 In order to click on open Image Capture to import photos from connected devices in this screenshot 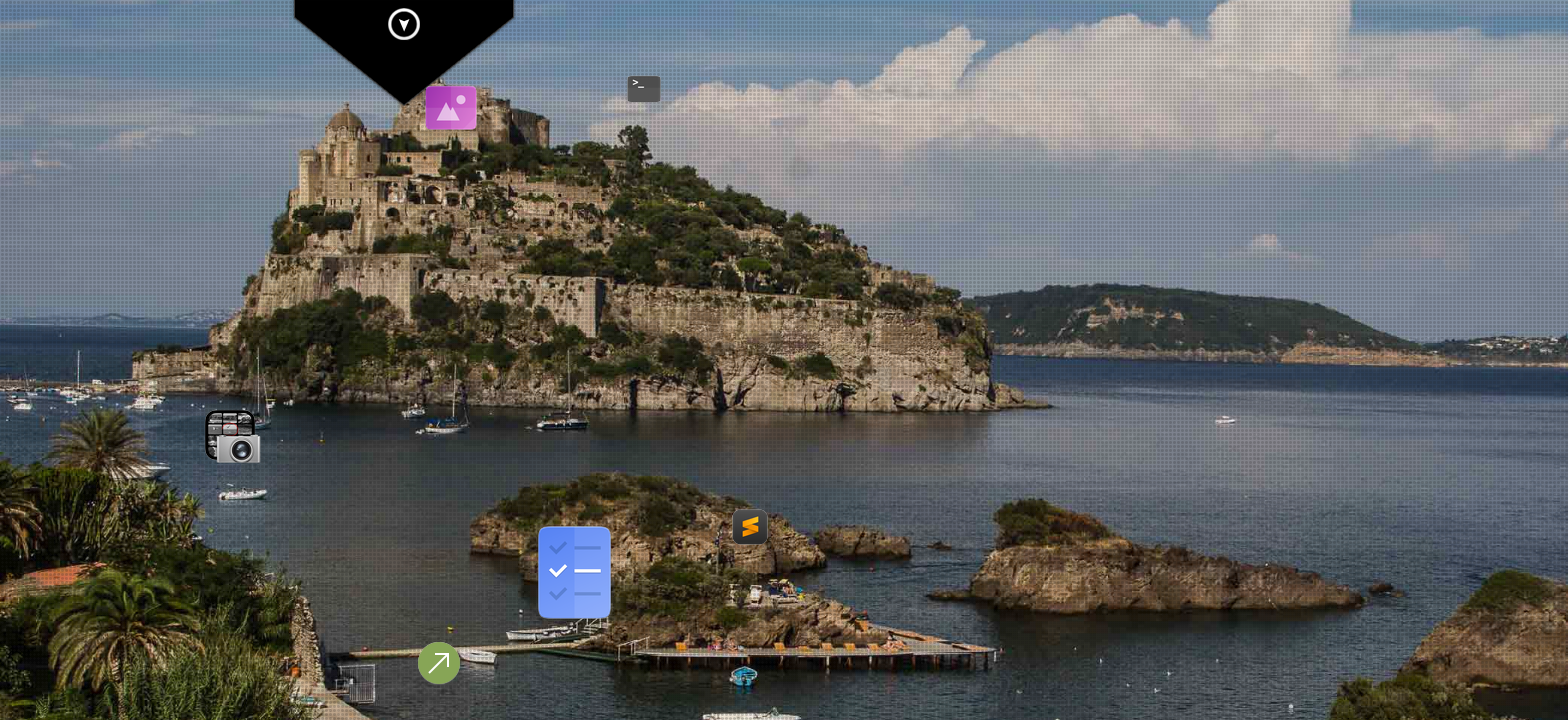, I will do `click(230, 435)`.